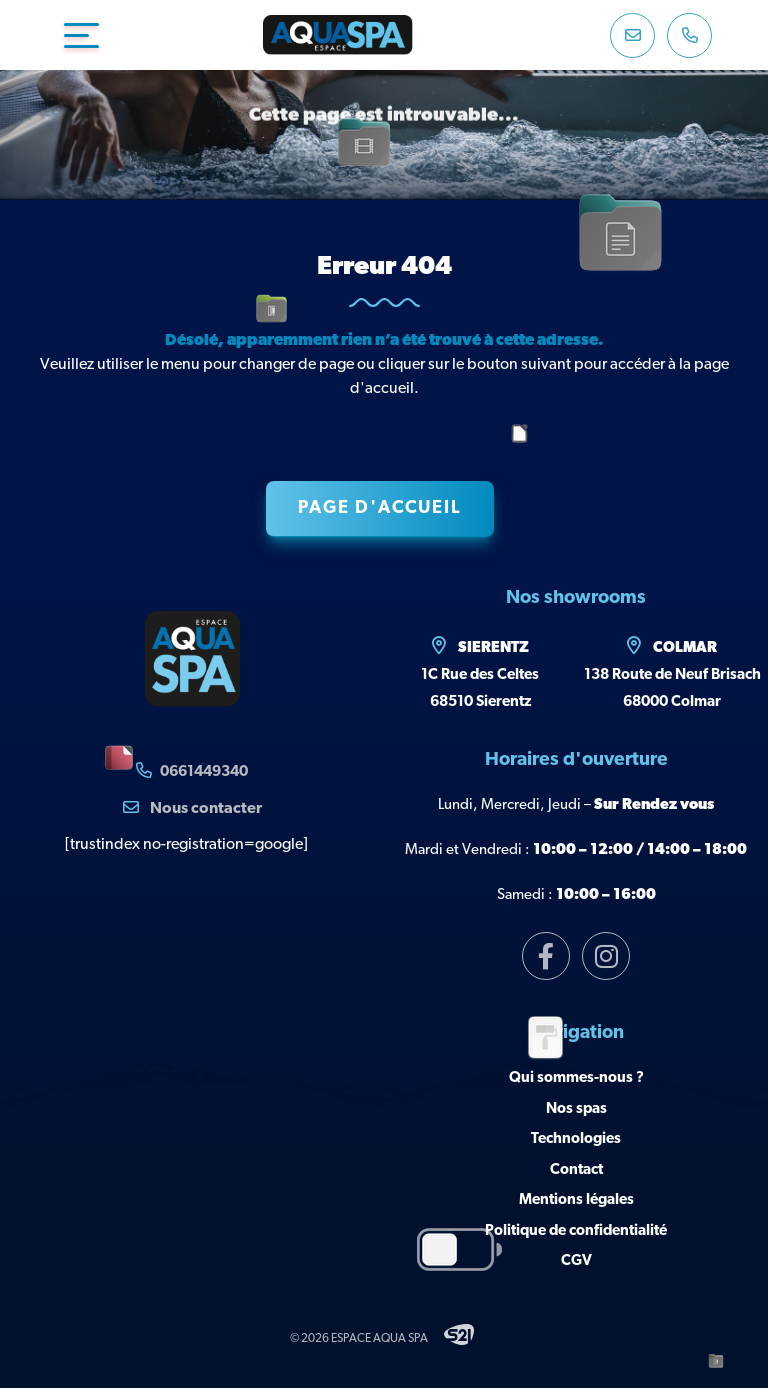 The width and height of the screenshot is (768, 1388). Describe the element at coordinates (271, 308) in the screenshot. I see `open templates folder` at that location.